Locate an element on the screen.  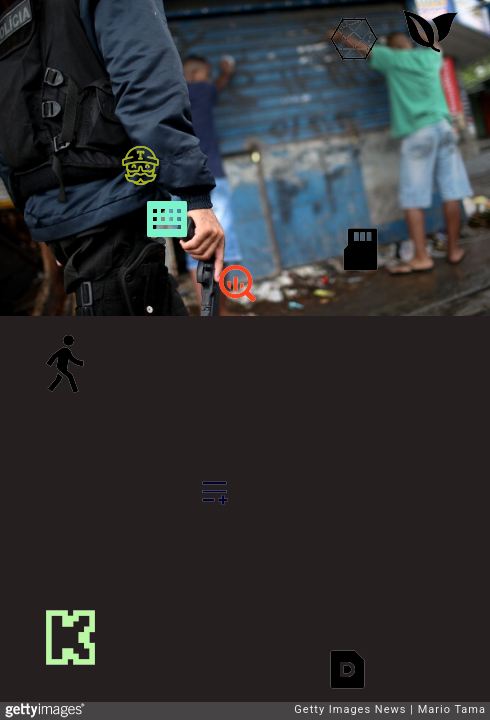
link to Travis CI continuous integration service is located at coordinates (140, 165).